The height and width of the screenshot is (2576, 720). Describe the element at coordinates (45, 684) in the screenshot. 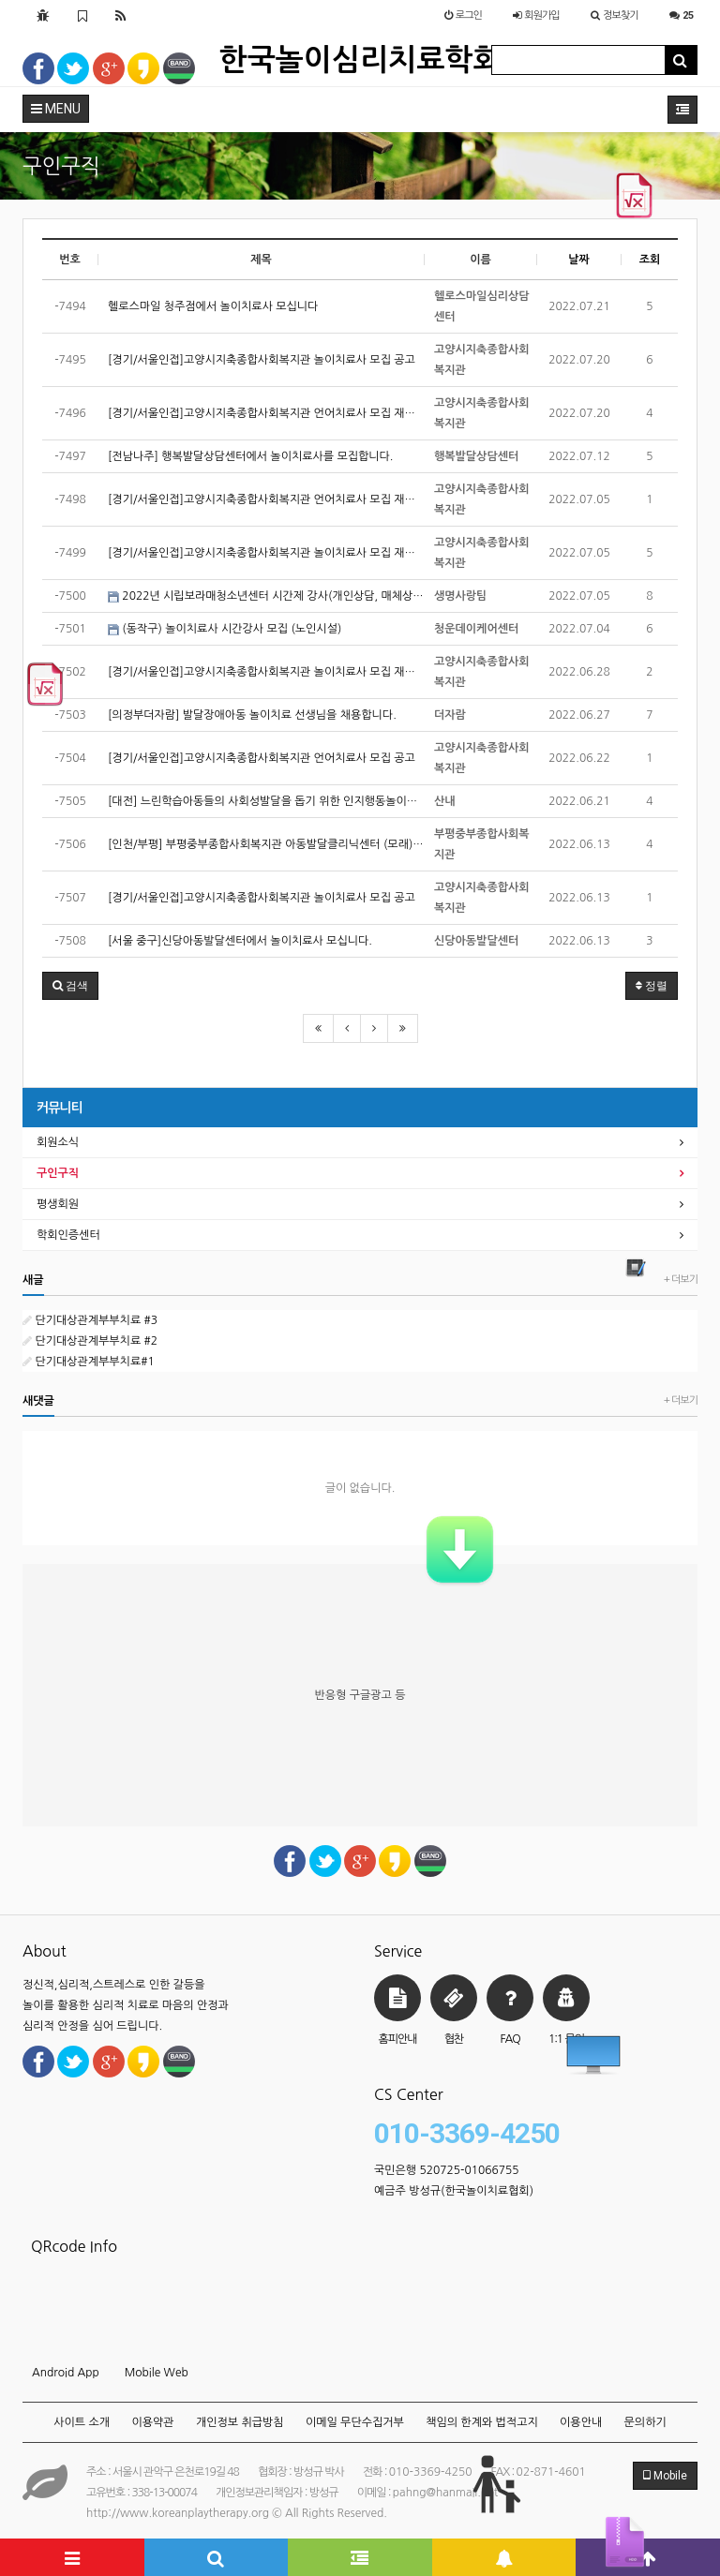

I see `libreoffice math formula template file` at that location.